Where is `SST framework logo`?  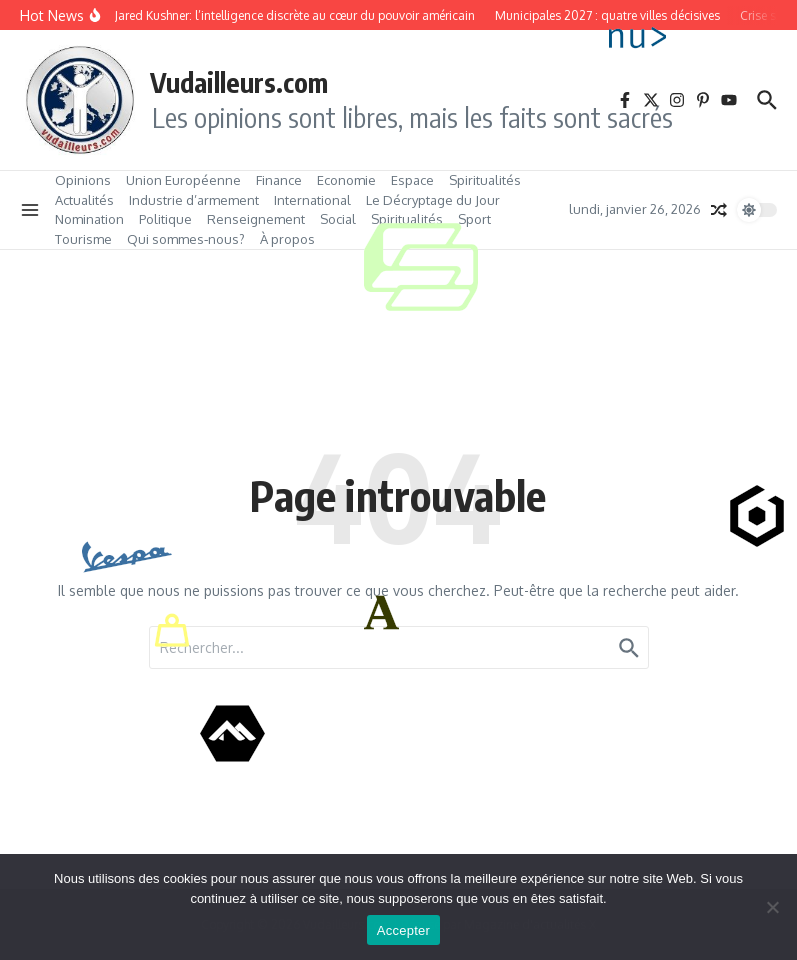 SST framework logo is located at coordinates (421, 267).